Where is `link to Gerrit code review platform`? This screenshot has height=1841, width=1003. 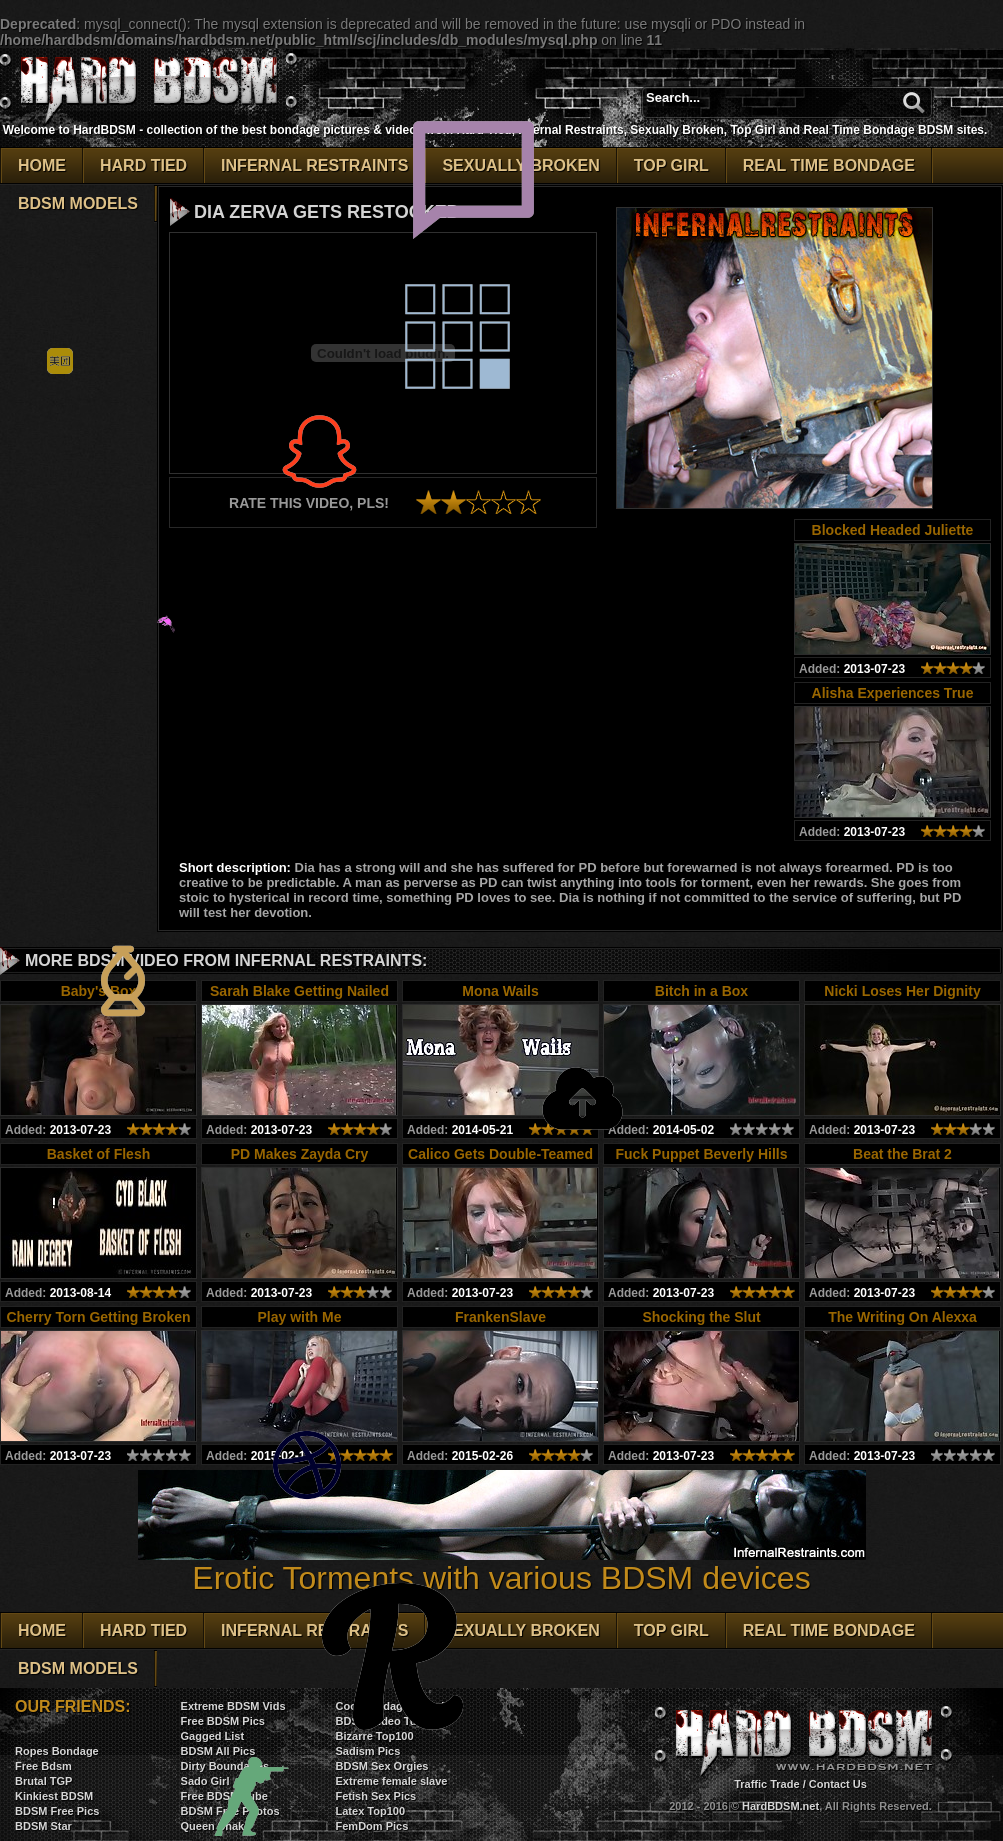
link to Gerrit code review platform is located at coordinates (166, 624).